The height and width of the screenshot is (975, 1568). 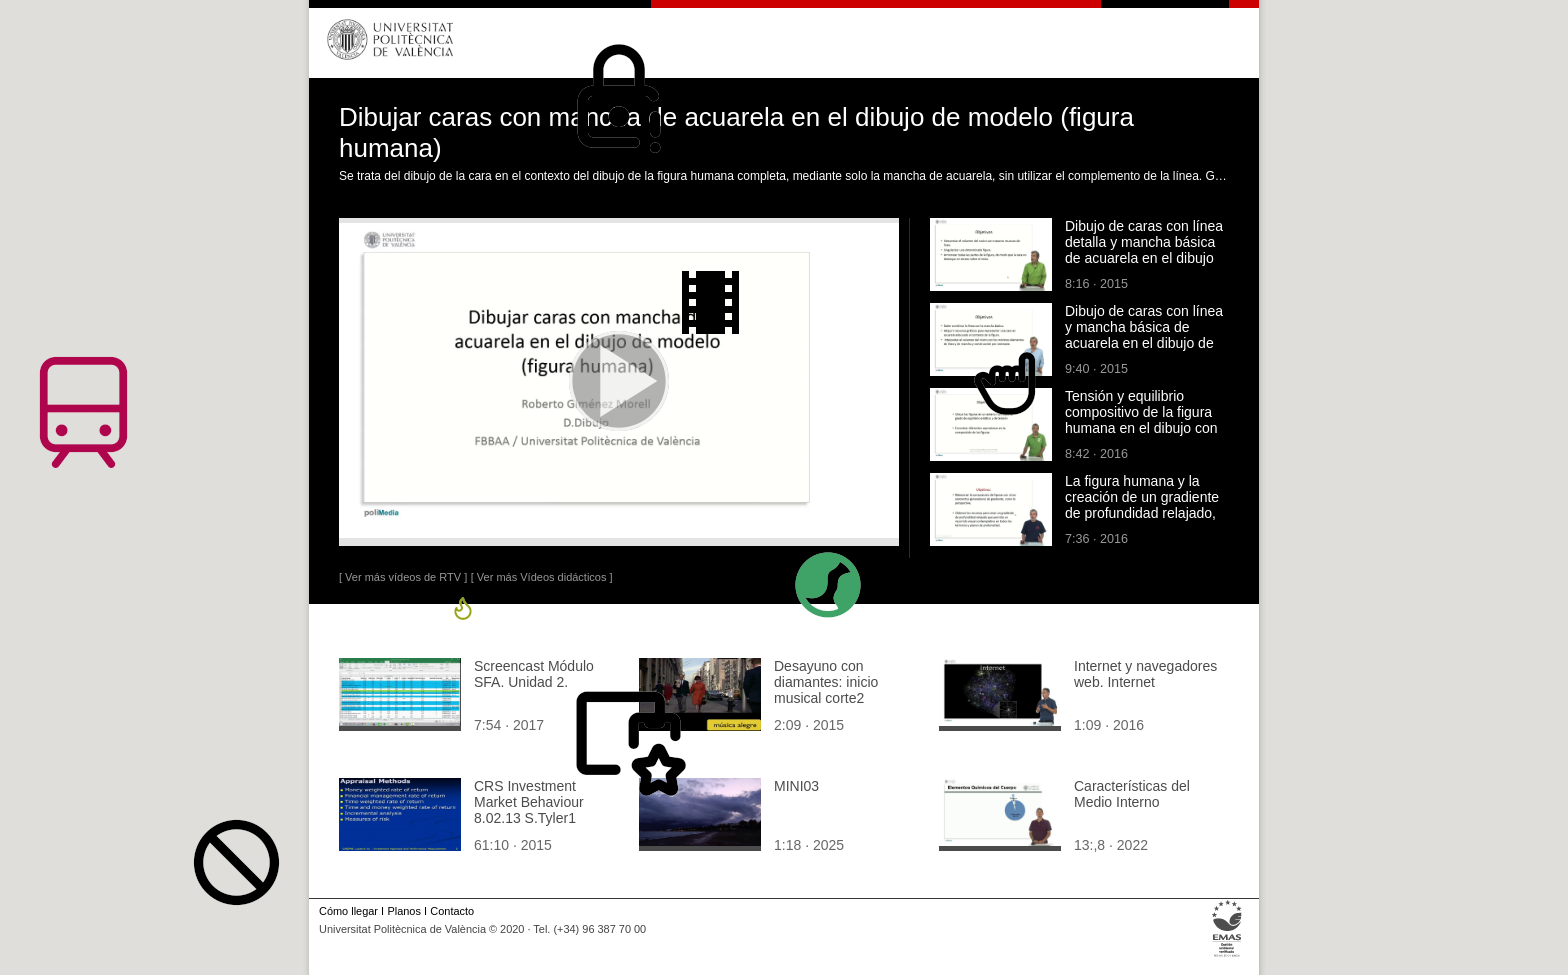 What do you see at coordinates (1005, 378) in the screenshot?
I see `pinky promise or commitment gesture` at bounding box center [1005, 378].